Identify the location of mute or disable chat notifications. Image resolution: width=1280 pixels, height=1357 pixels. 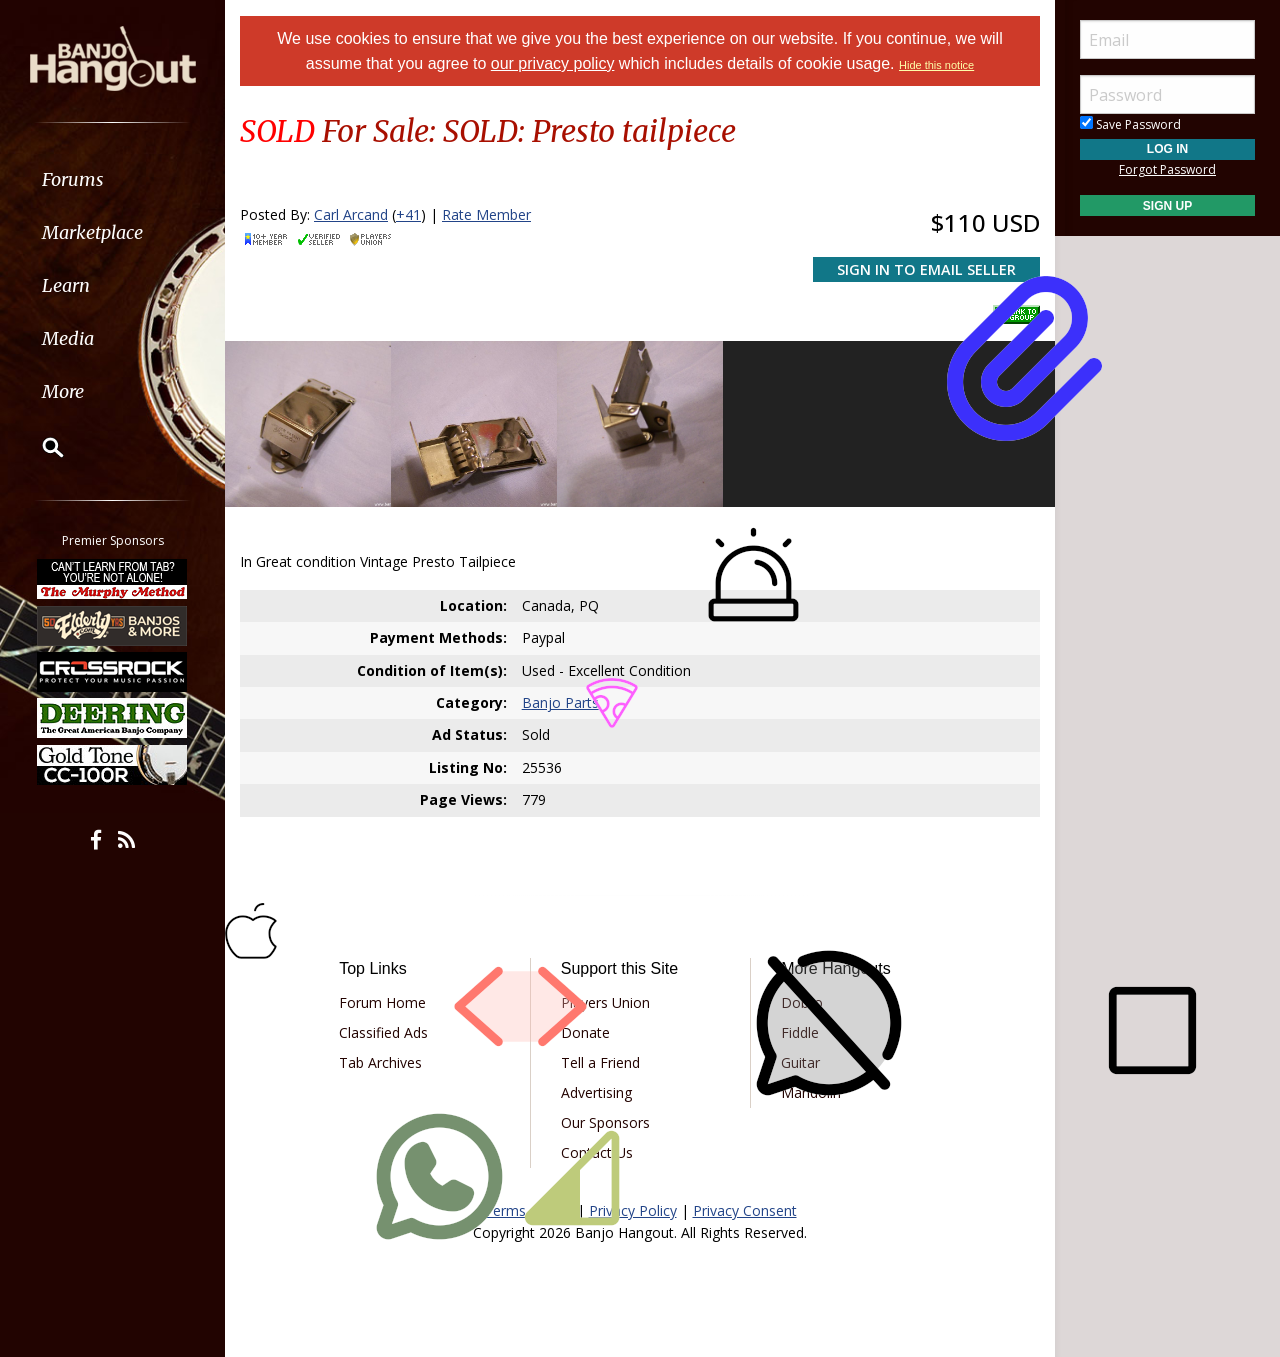
(829, 1023).